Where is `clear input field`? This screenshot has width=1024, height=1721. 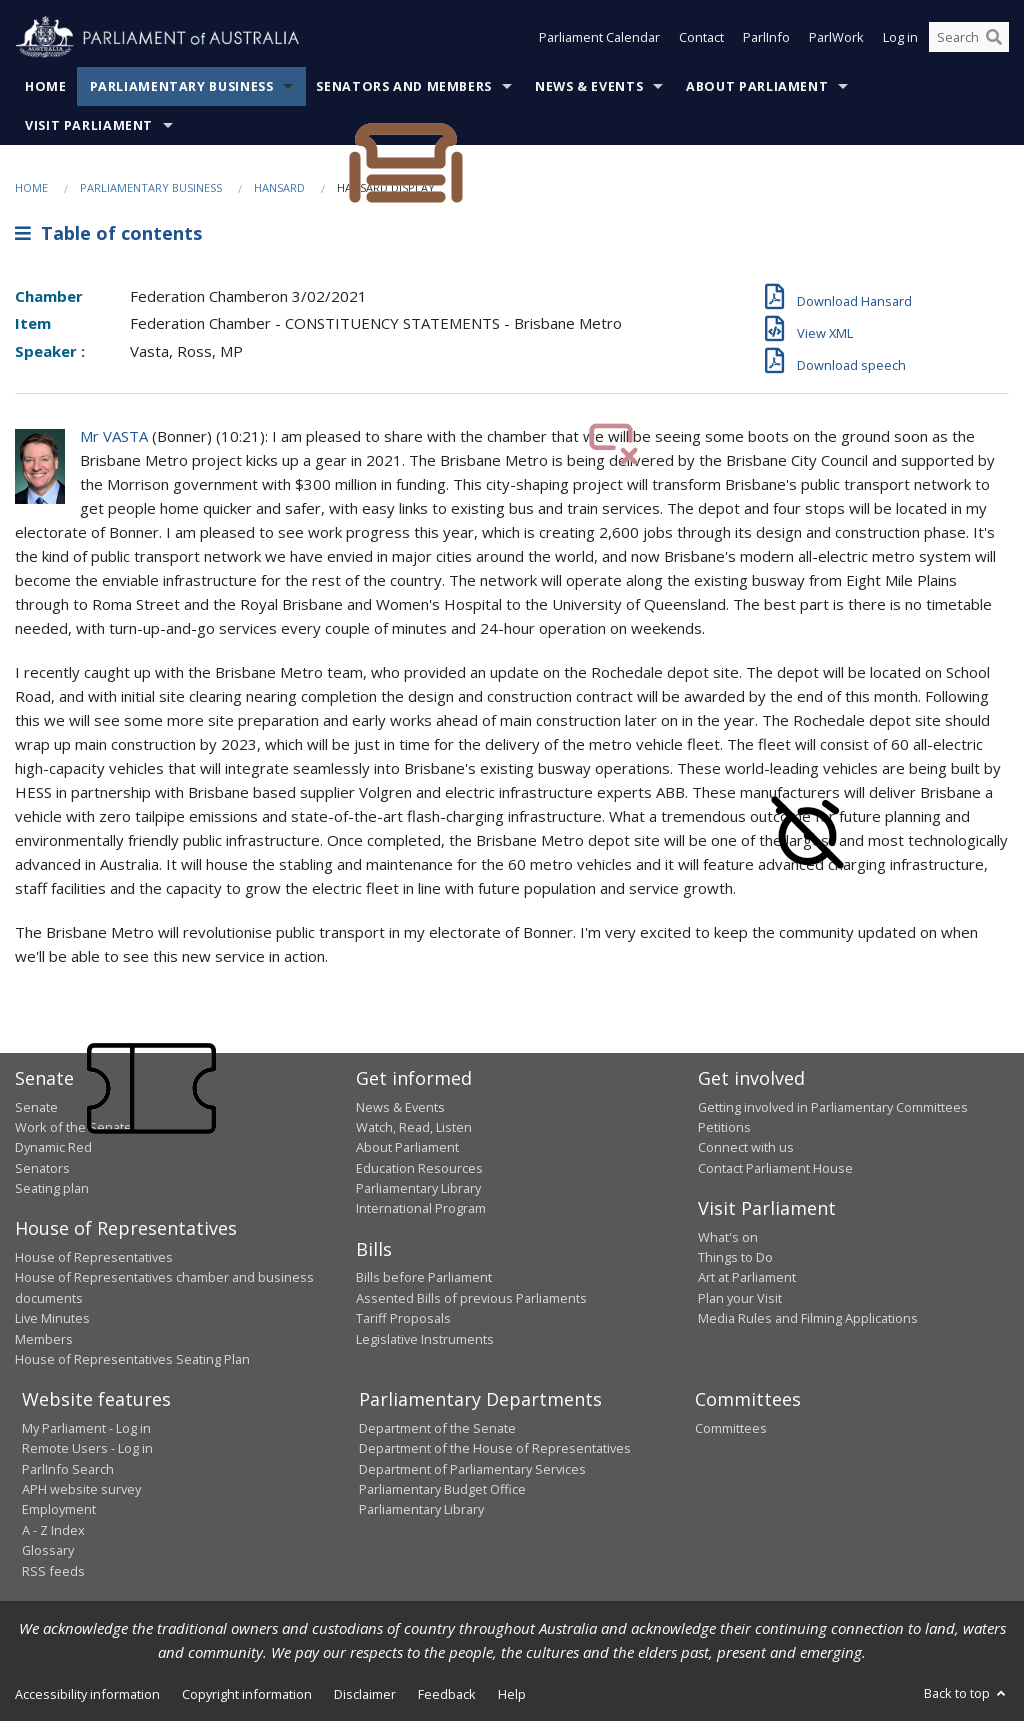
clear input field is located at coordinates (611, 438).